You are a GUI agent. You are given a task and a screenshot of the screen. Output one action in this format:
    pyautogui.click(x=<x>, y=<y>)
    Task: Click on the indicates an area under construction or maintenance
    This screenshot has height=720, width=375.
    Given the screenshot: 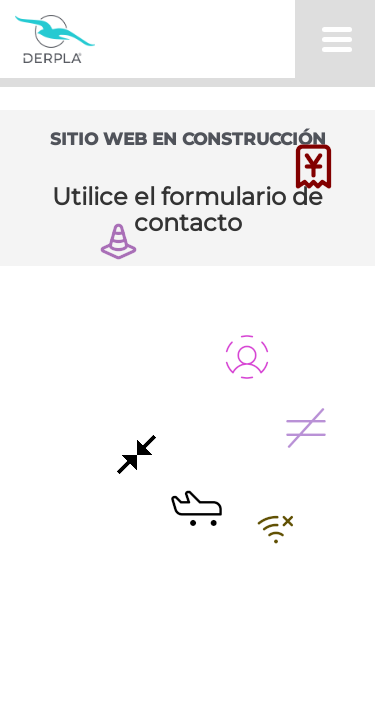 What is the action you would take?
    pyautogui.click(x=118, y=241)
    